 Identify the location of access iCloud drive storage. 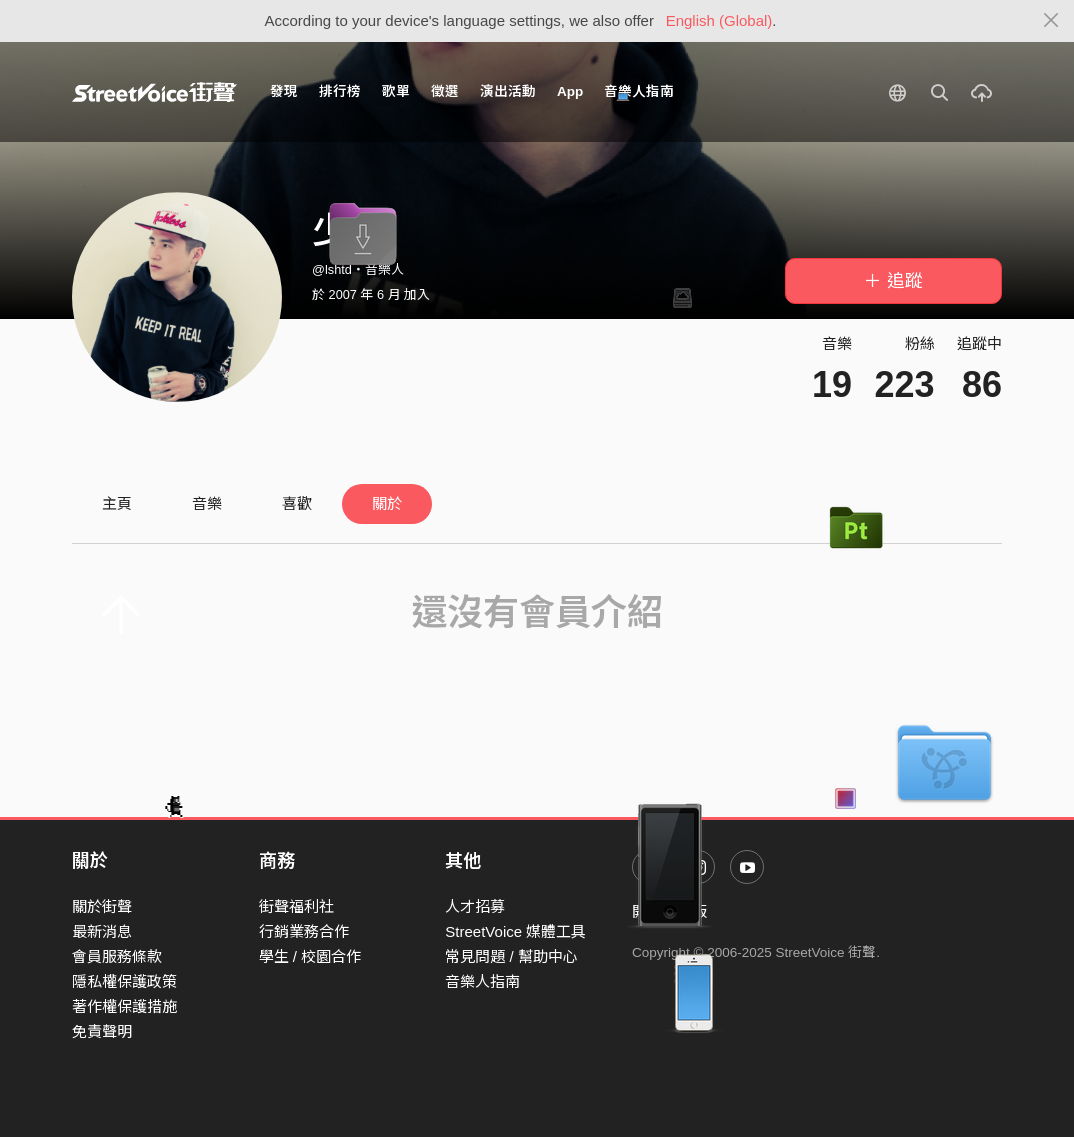
(682, 298).